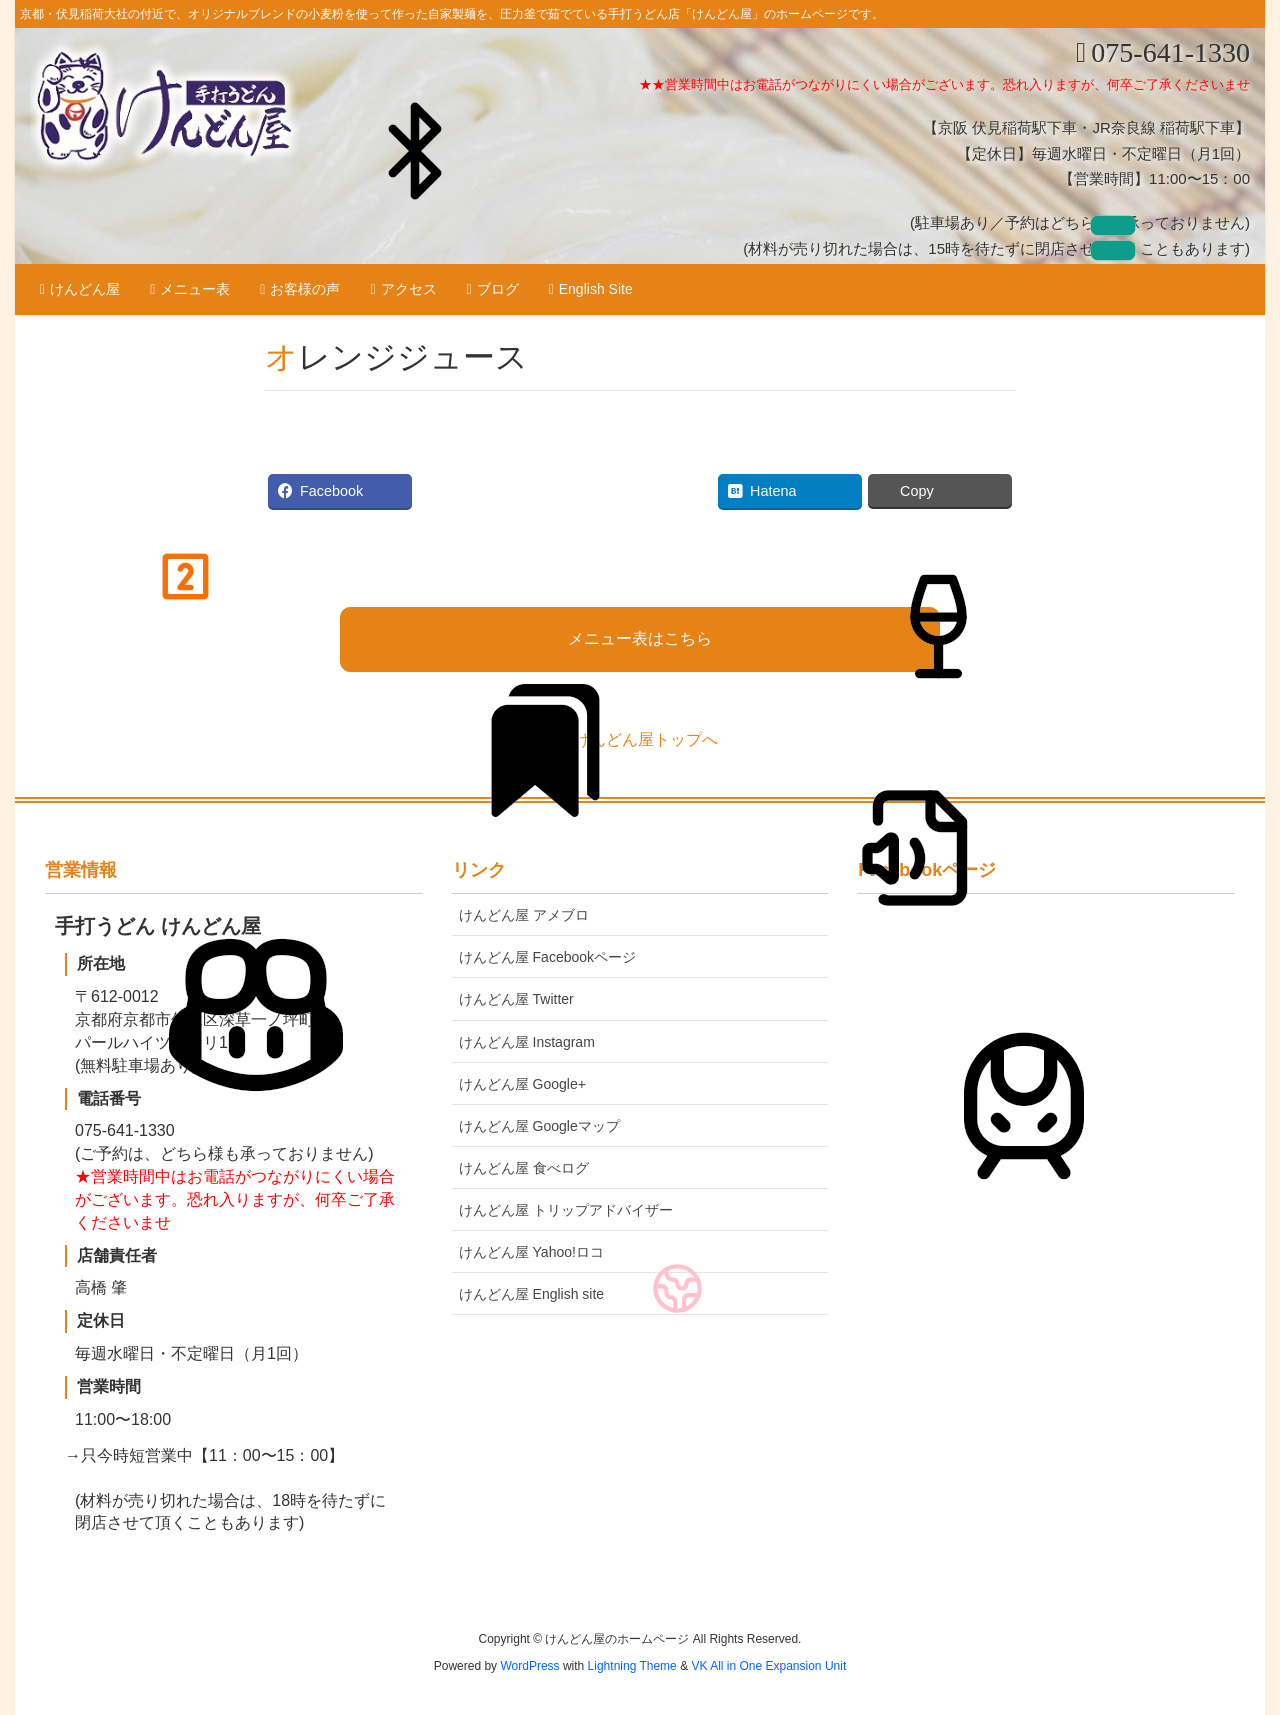  I want to click on view your saved bookmarks, so click(545, 750).